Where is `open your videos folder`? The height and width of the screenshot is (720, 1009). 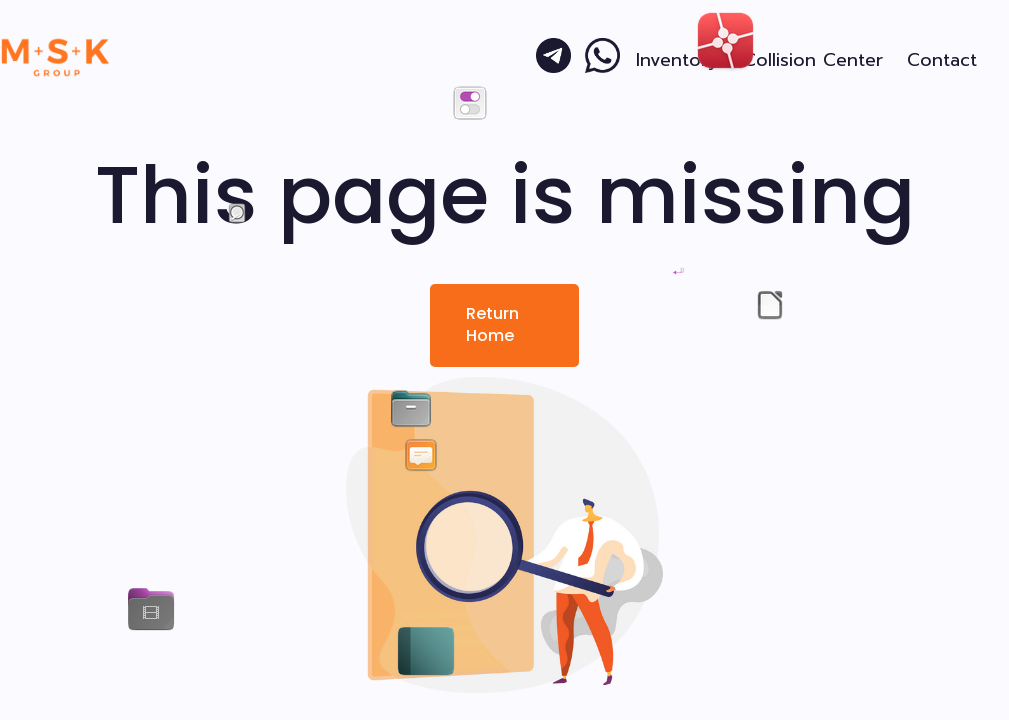 open your videos folder is located at coordinates (151, 609).